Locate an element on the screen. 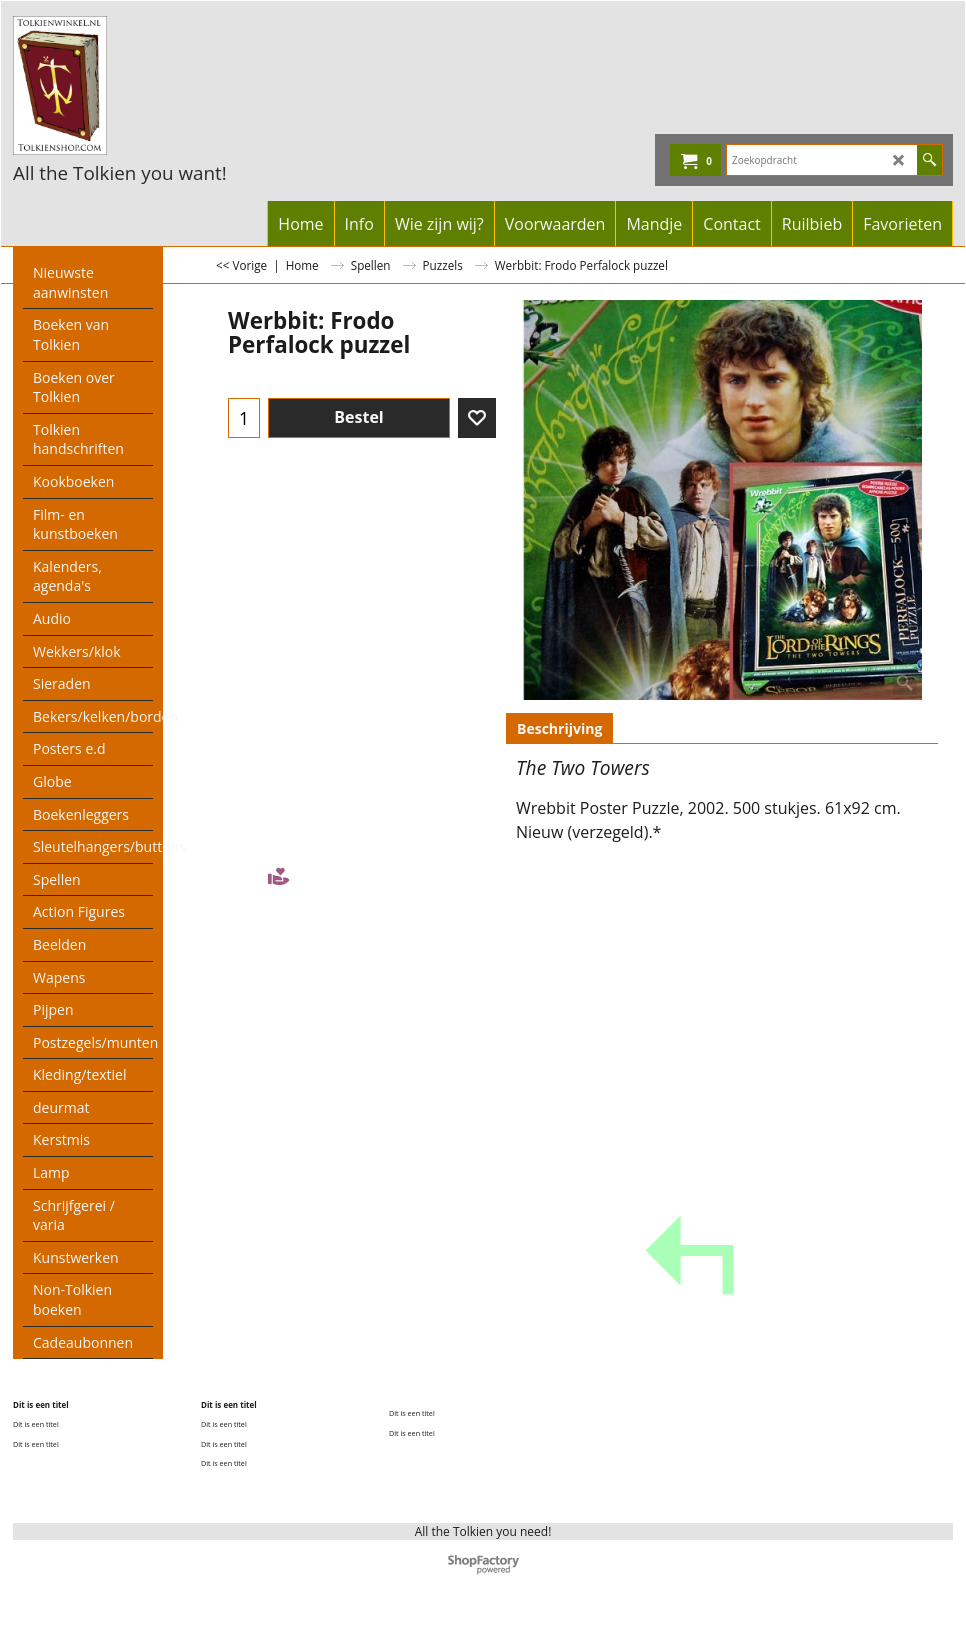  donate or make a charitable contribution is located at coordinates (278, 876).